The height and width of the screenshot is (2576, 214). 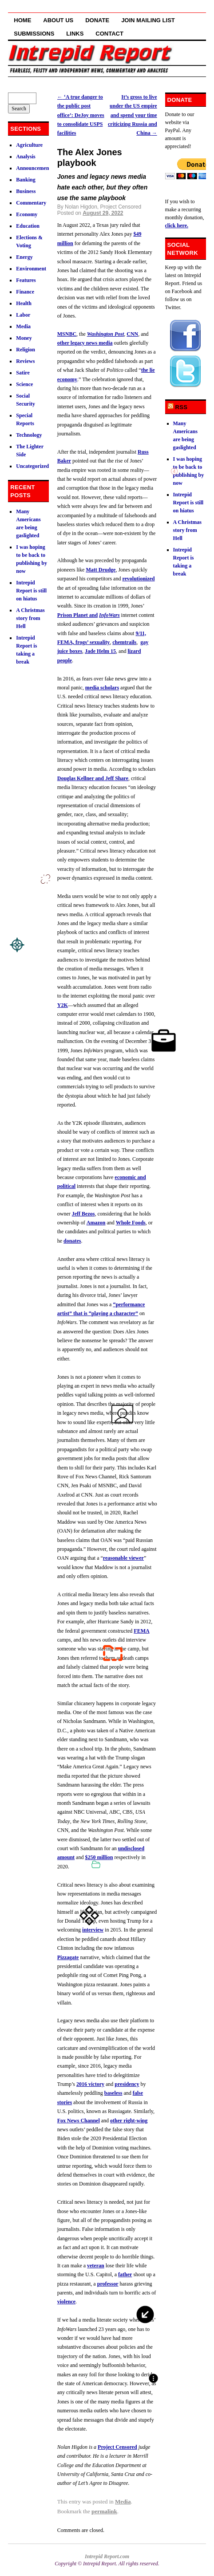 What do you see at coordinates (145, 2314) in the screenshot?
I see `navigate to previous or lower-left content` at bounding box center [145, 2314].